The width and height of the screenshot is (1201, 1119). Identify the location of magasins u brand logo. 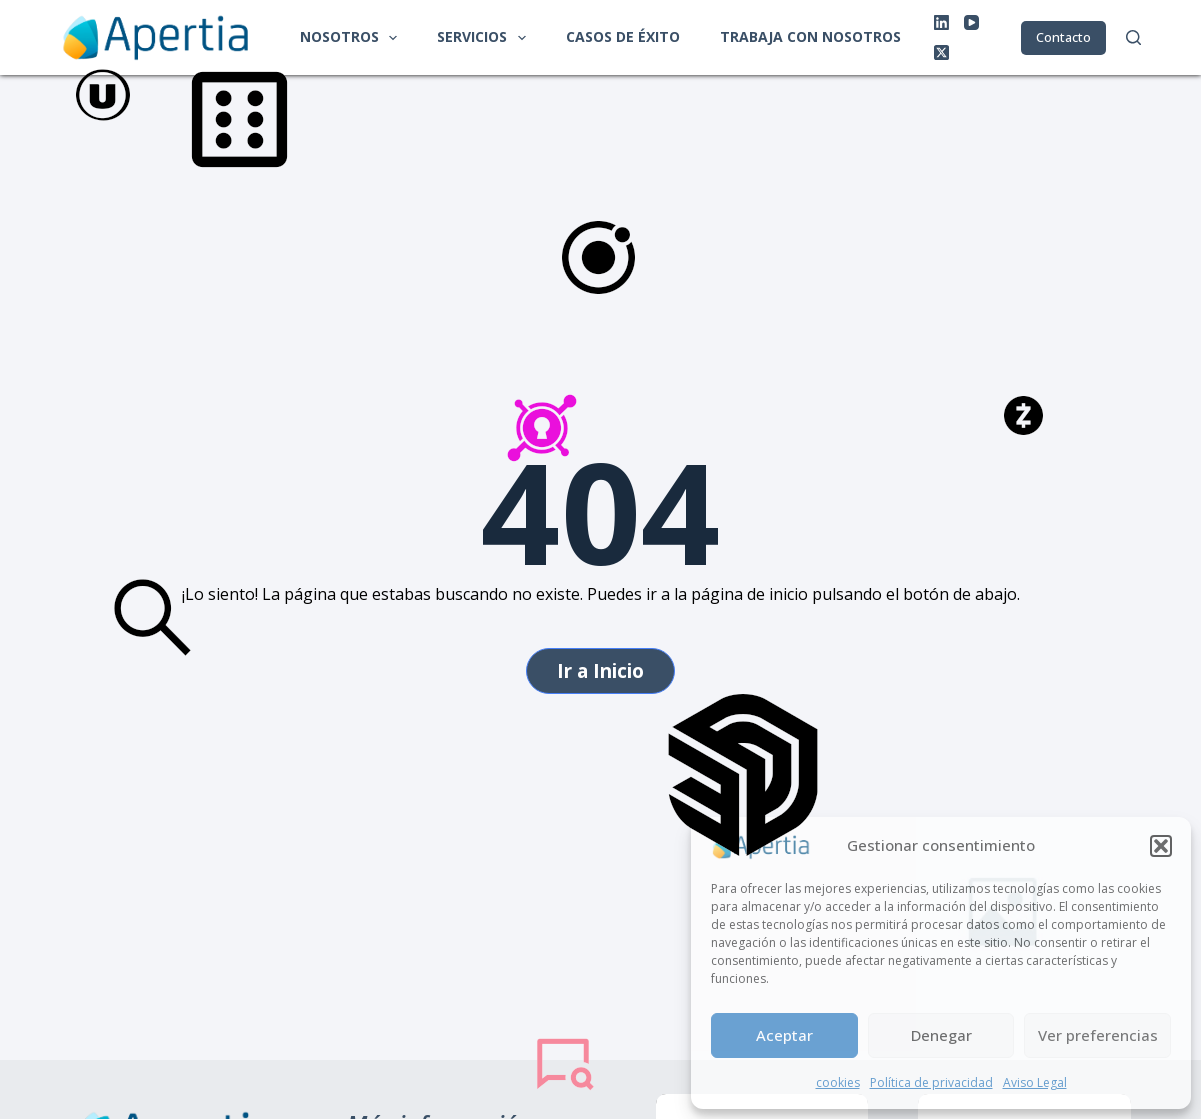
(103, 95).